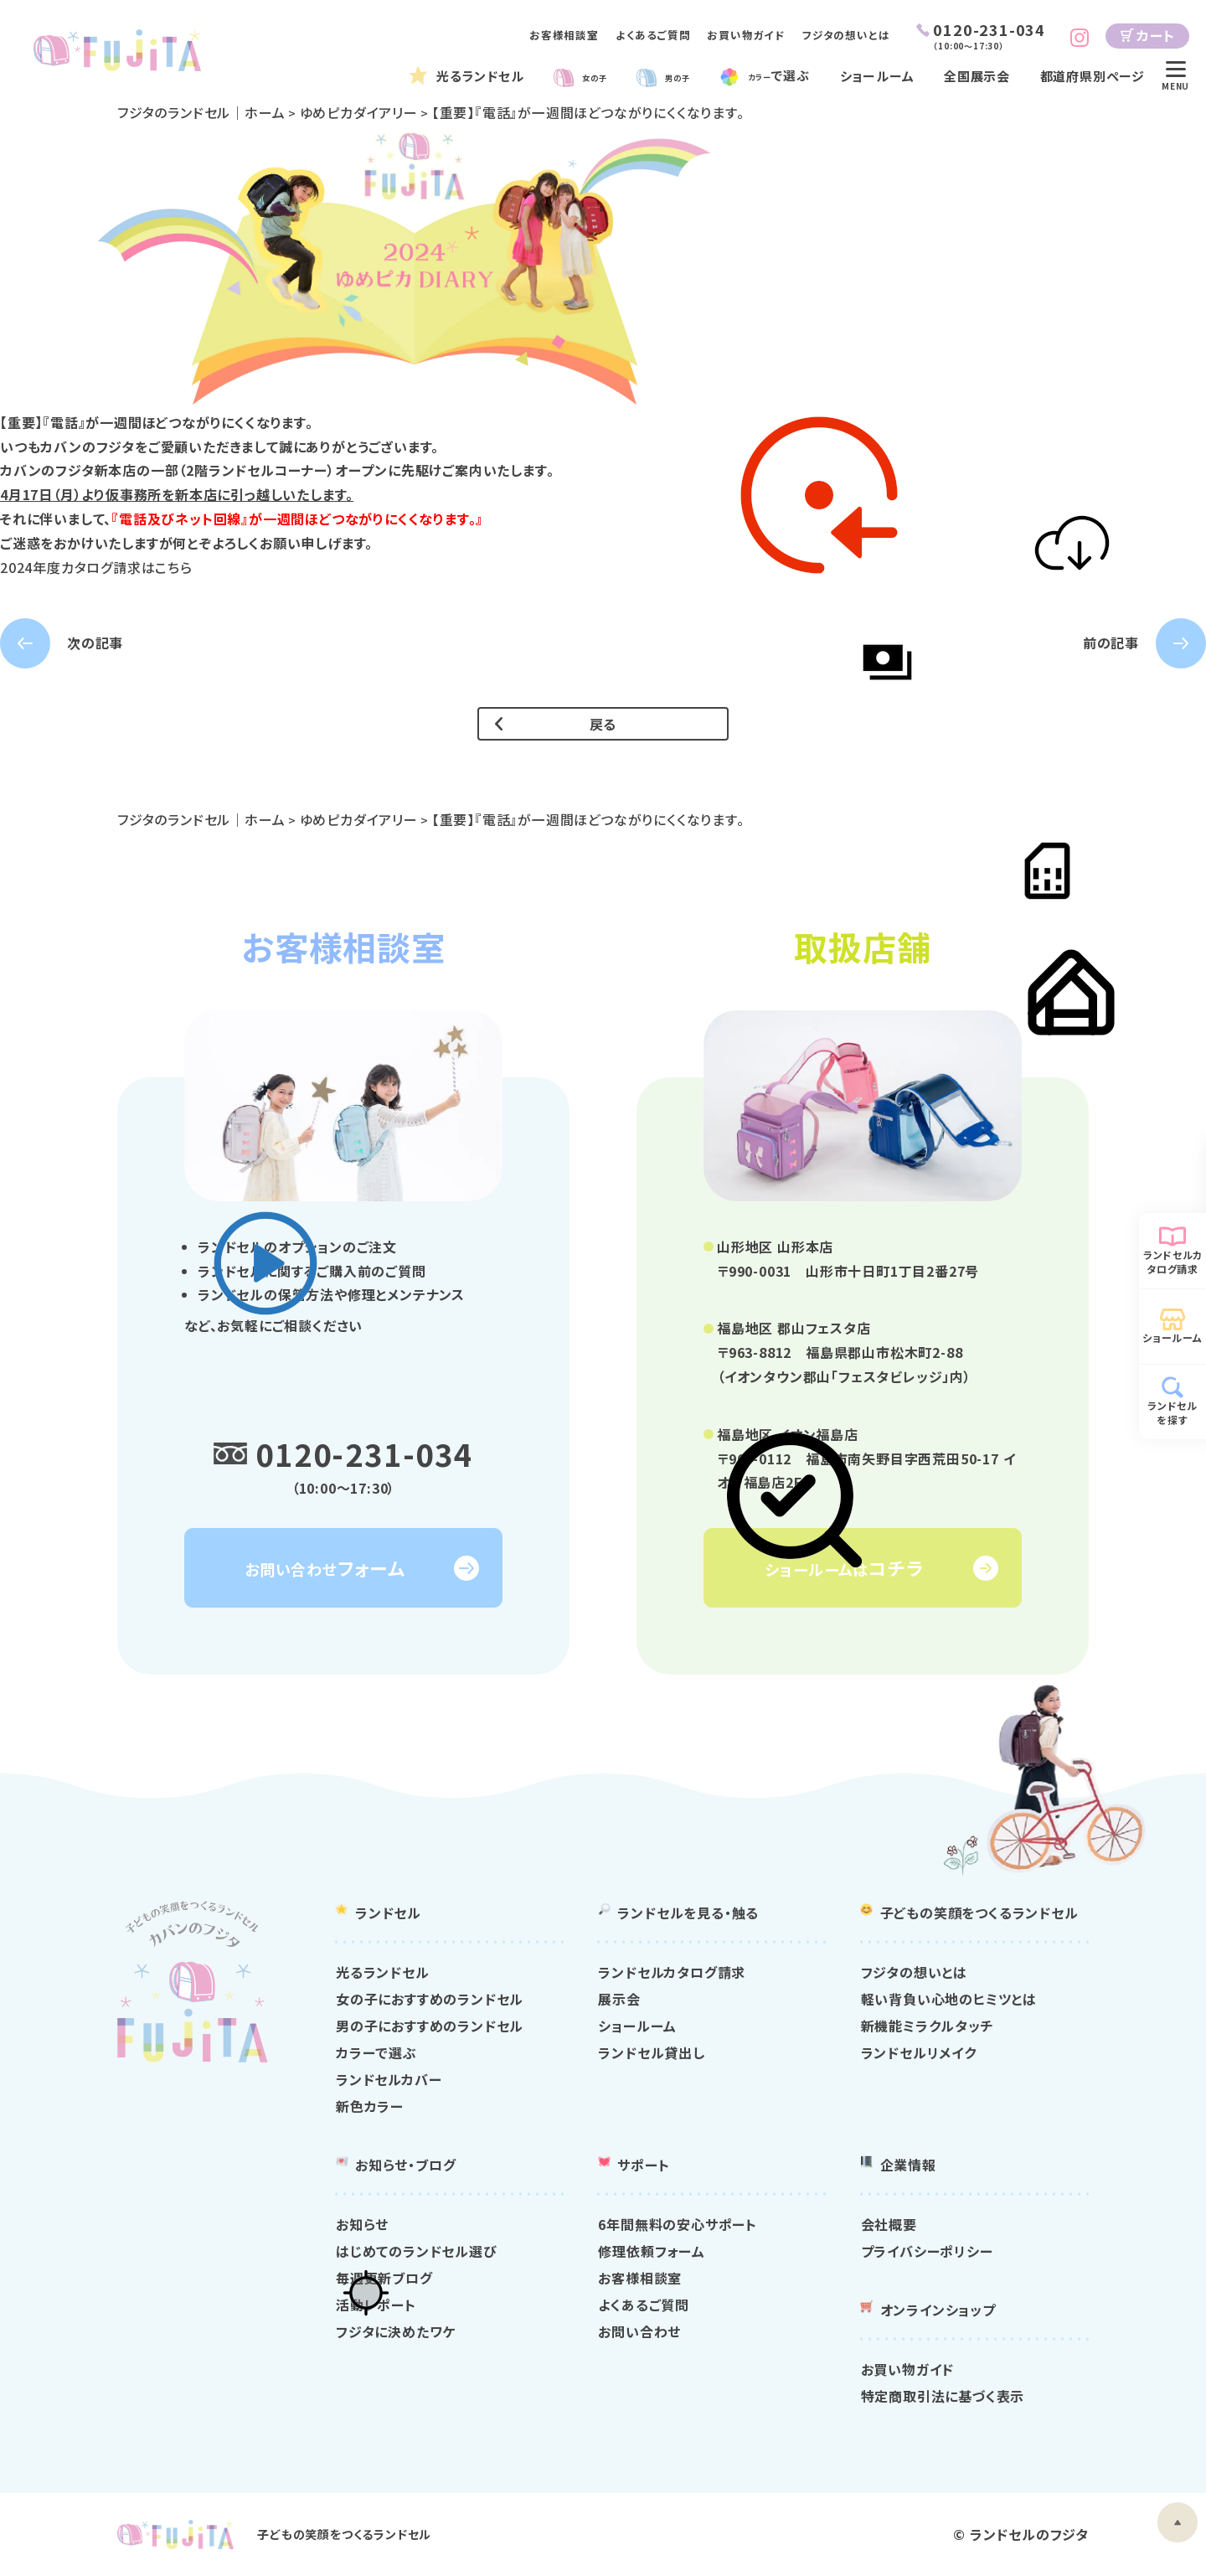  I want to click on code scan completed successfully, so click(794, 1500).